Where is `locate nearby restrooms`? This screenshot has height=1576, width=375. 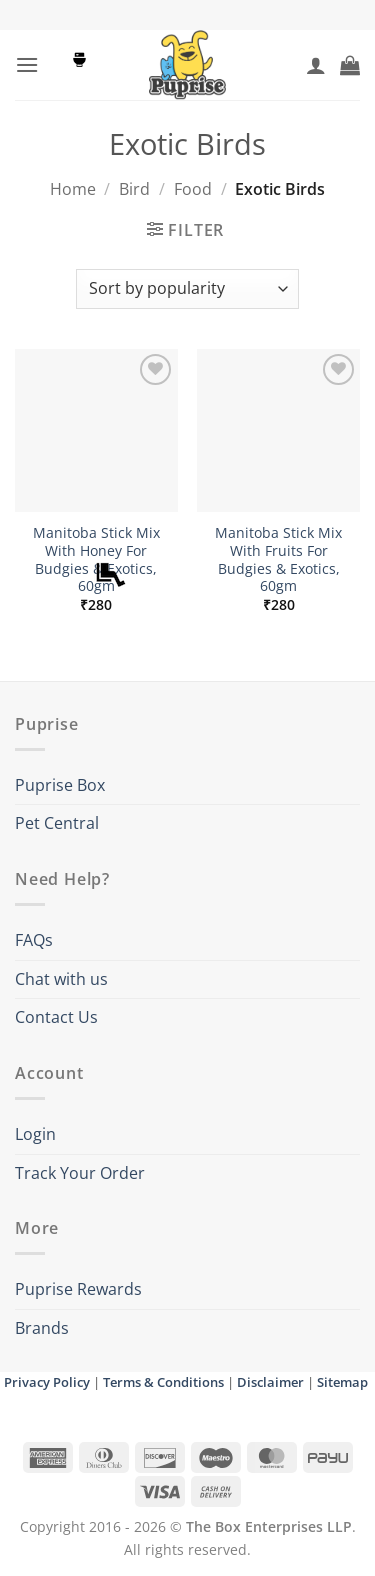 locate nearby restrooms is located at coordinates (79, 59).